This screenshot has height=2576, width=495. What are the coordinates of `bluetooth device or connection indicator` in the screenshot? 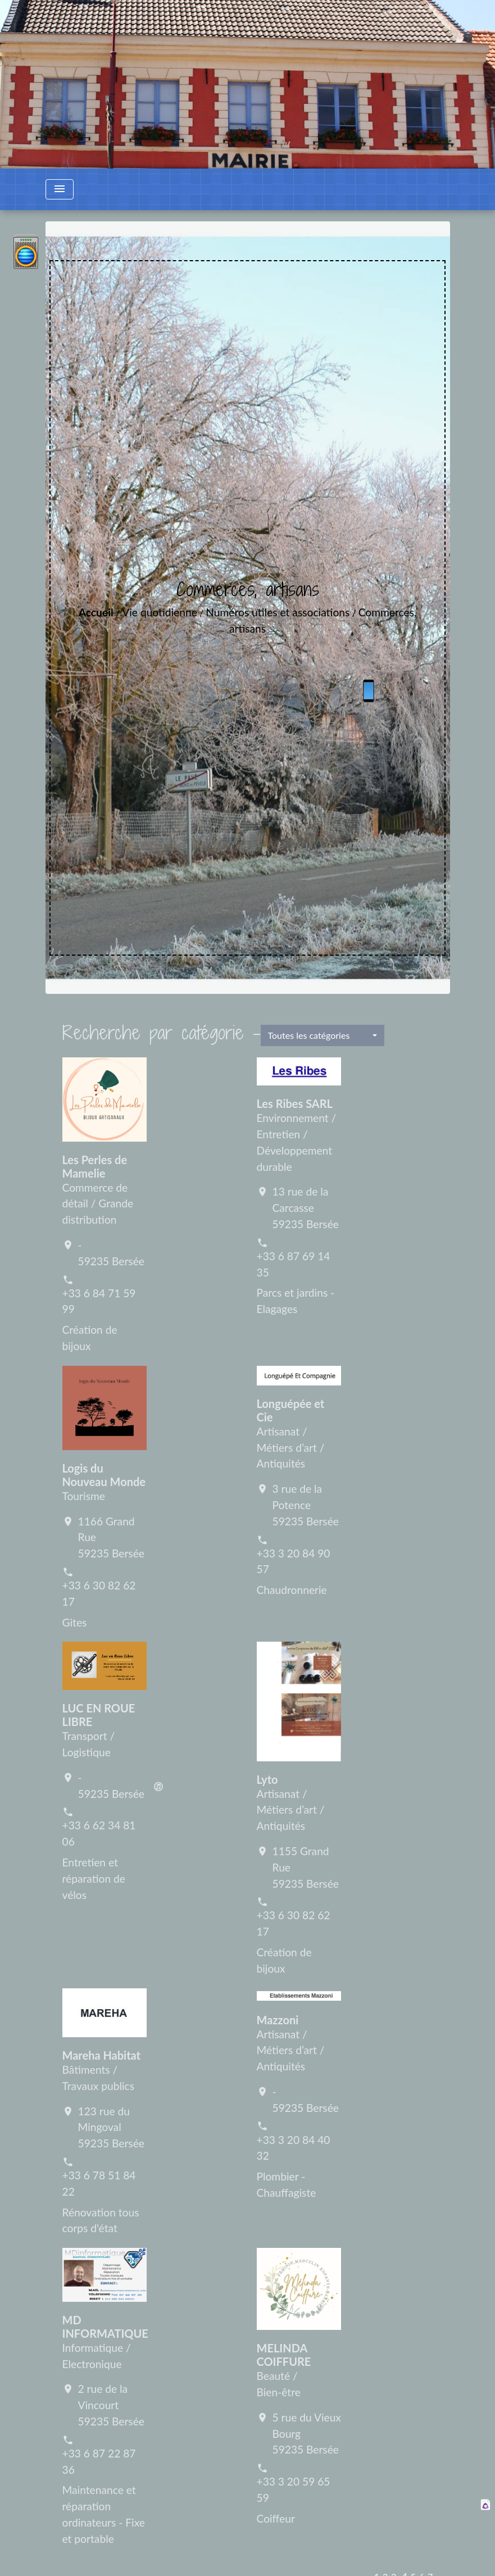 It's located at (384, 1133).